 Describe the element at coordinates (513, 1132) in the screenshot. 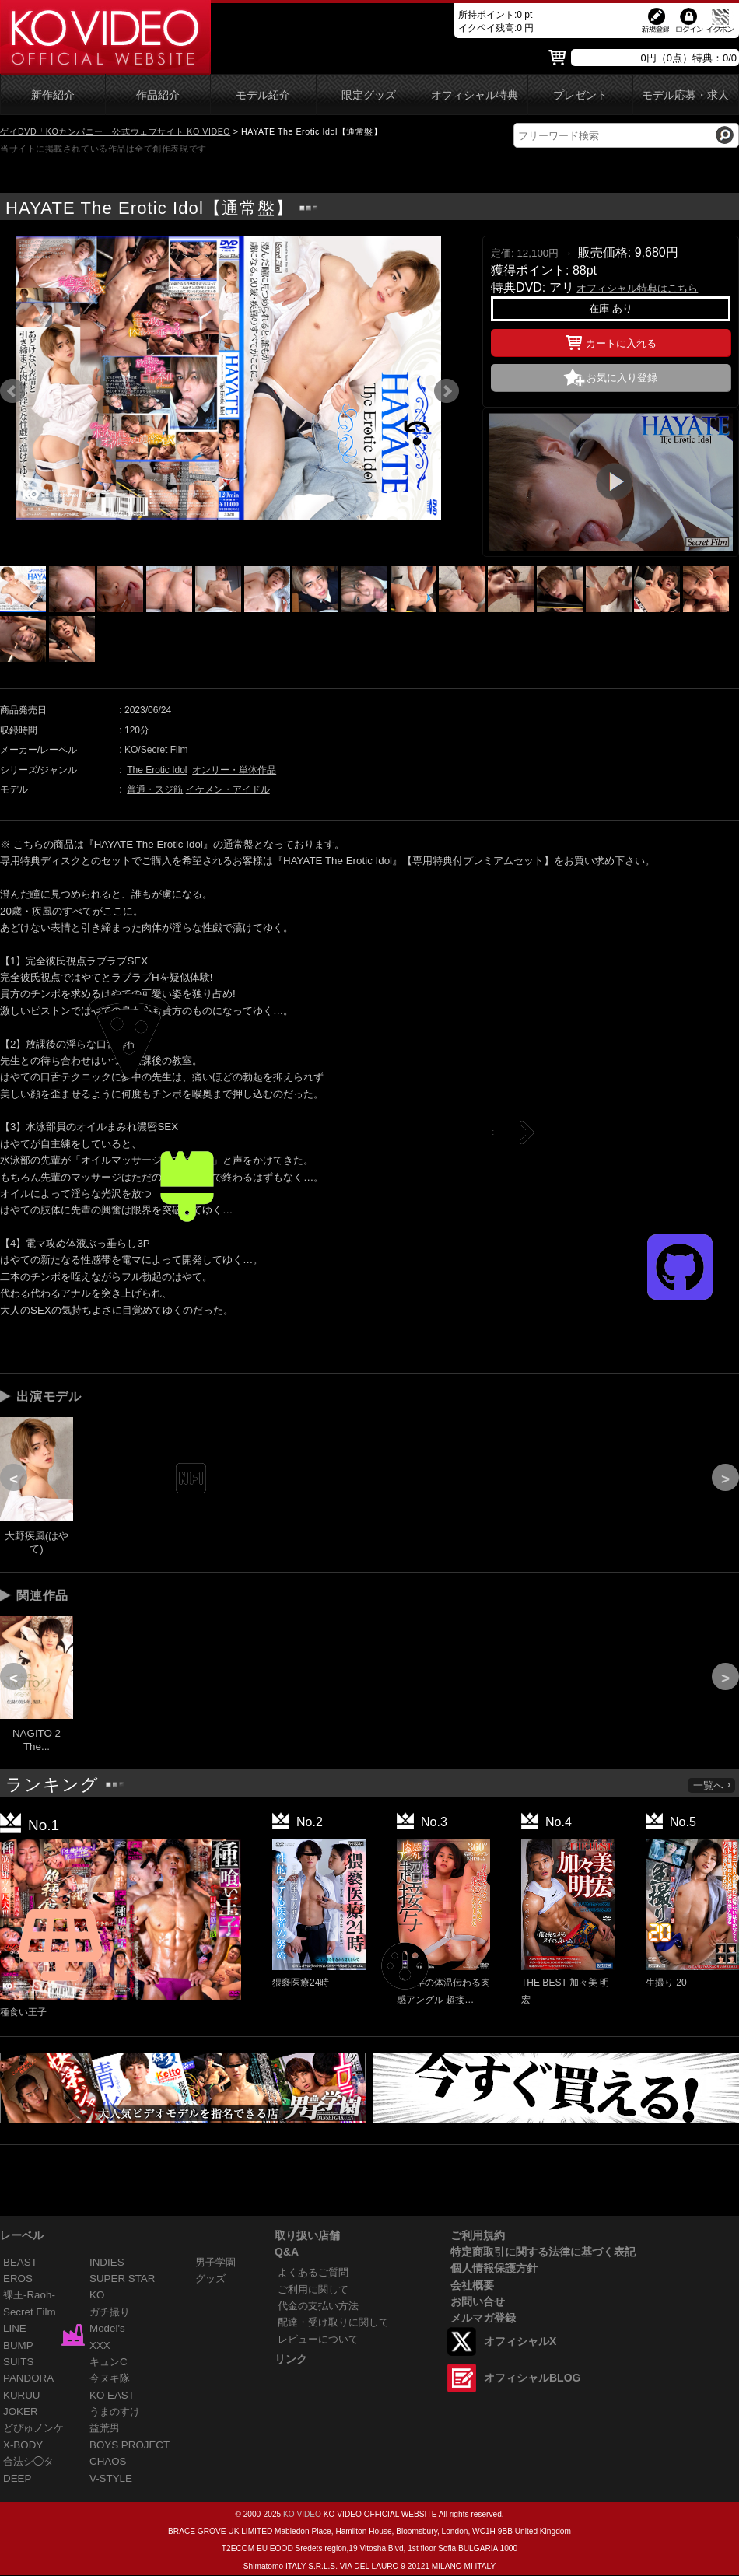

I see `proceed to the next step` at that location.